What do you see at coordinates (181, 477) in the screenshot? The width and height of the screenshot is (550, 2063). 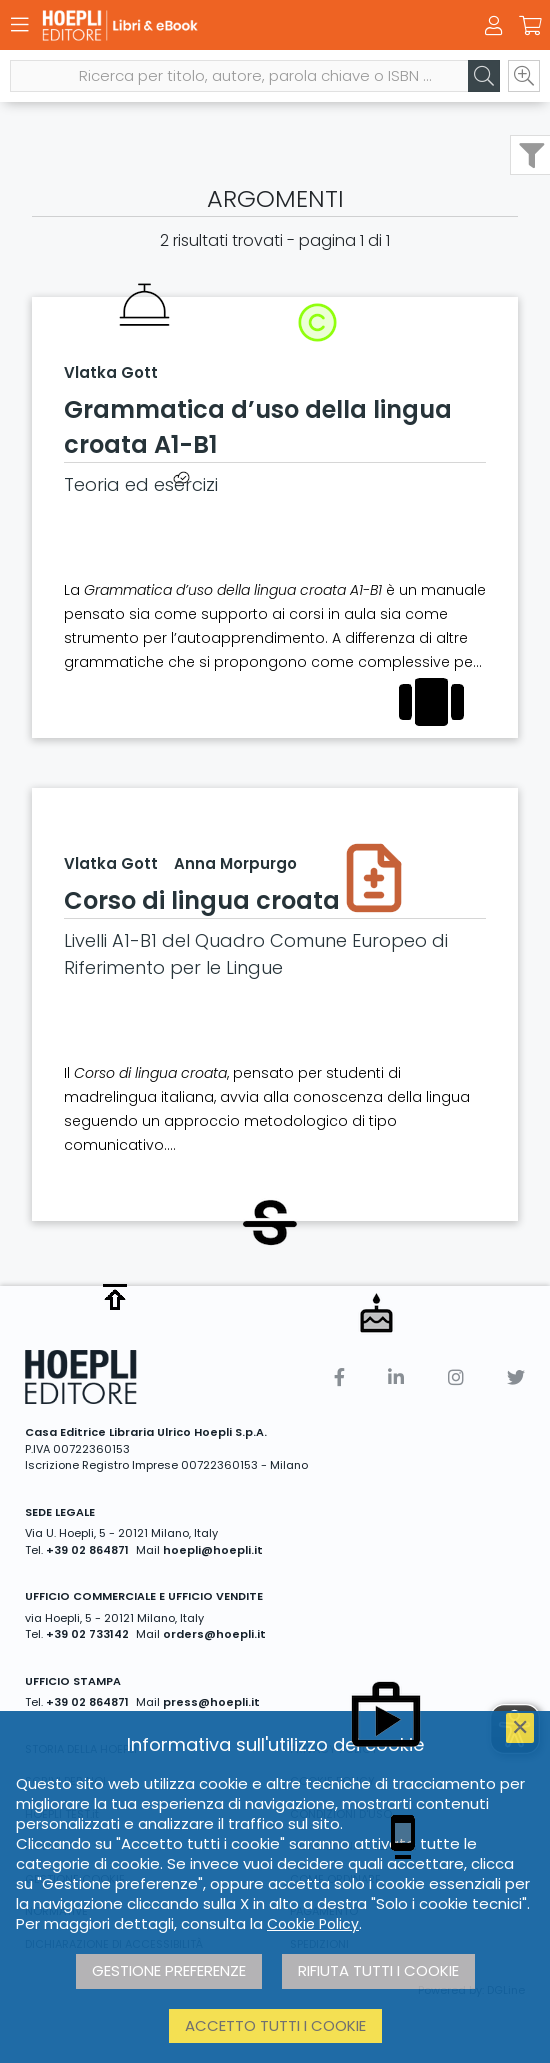 I see `file successfully uploaded to cloud storage` at bounding box center [181, 477].